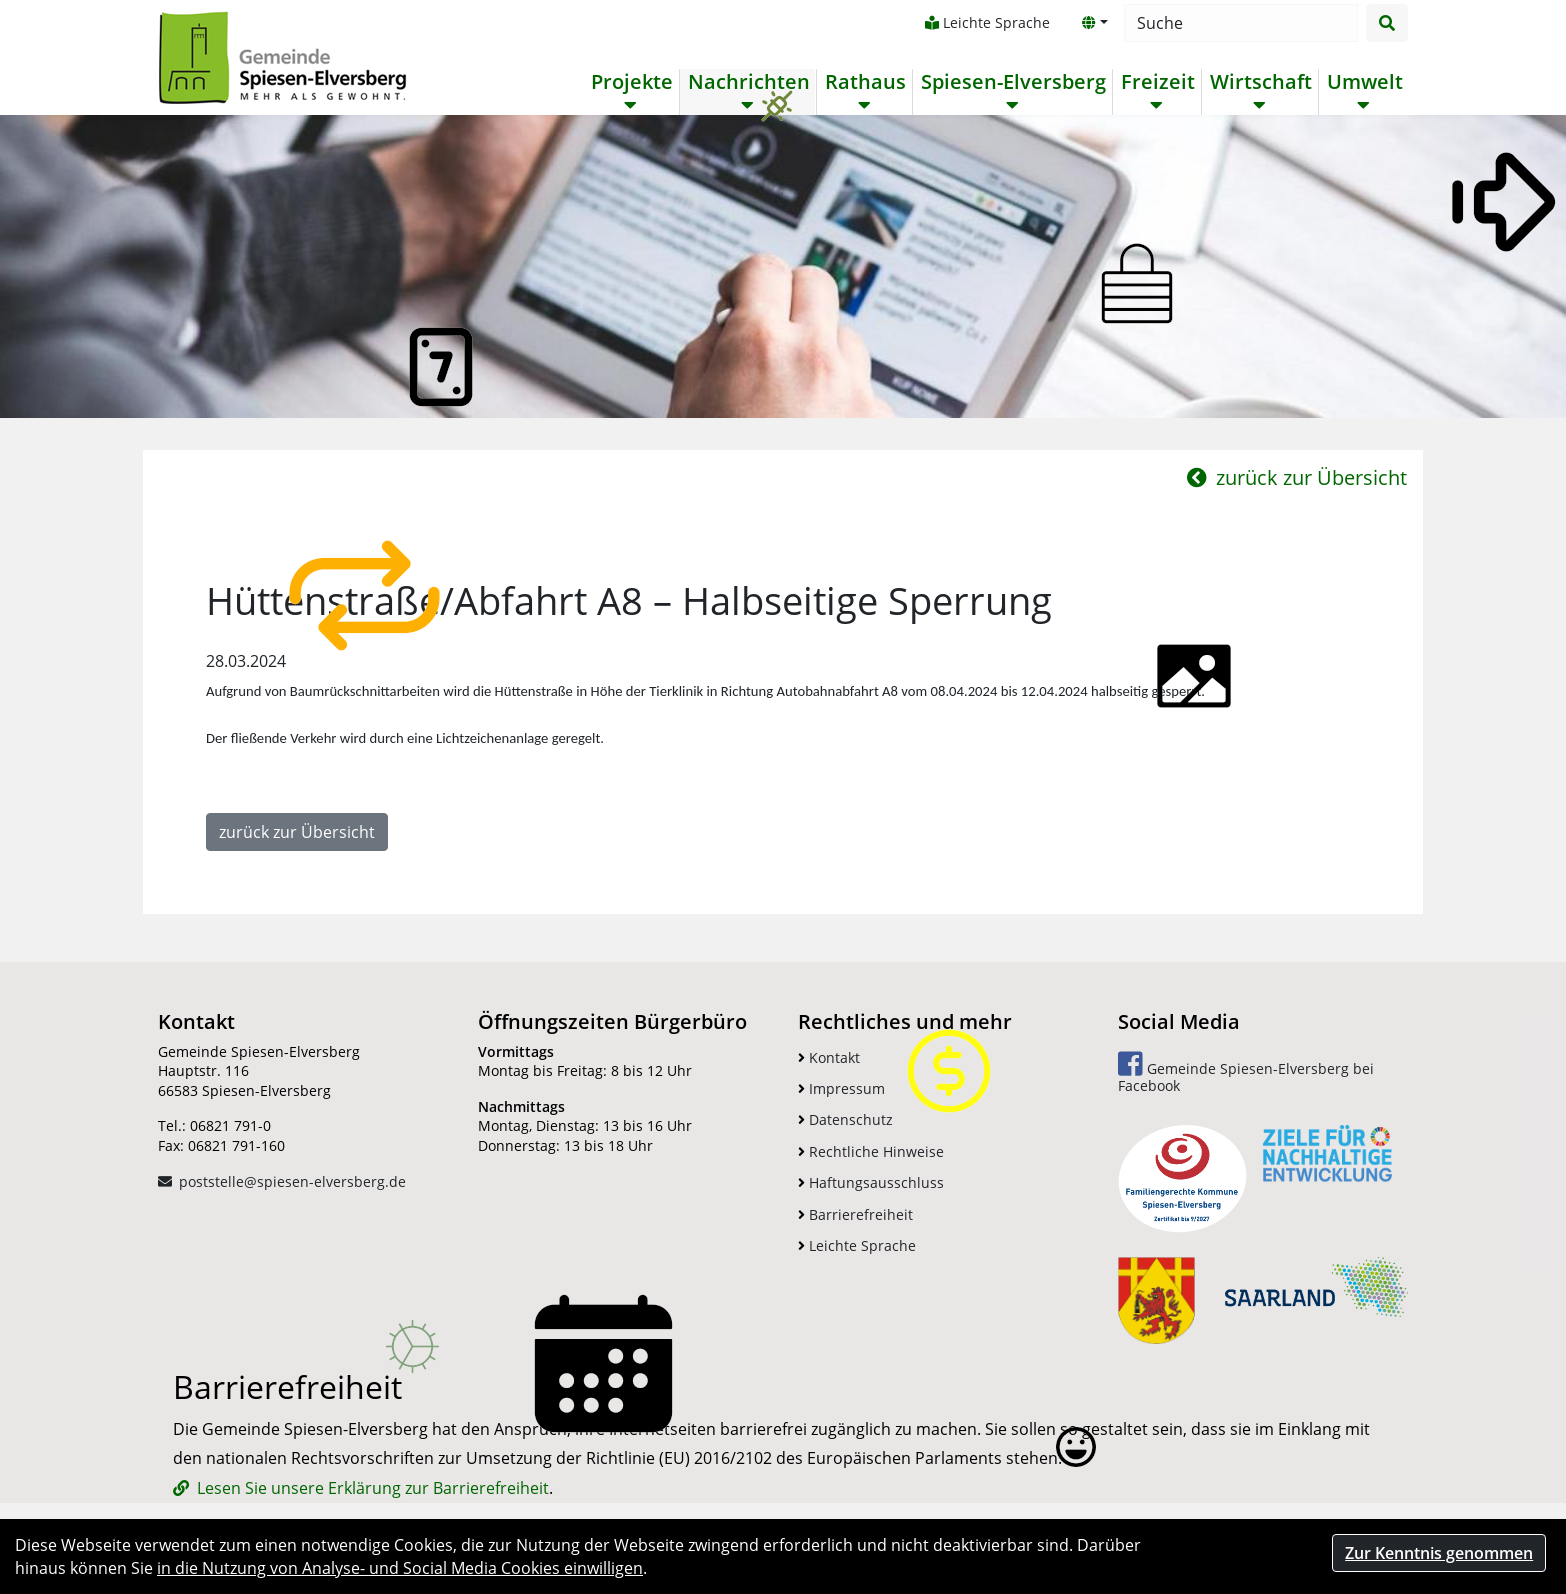 This screenshot has width=1566, height=1594. Describe the element at coordinates (603, 1363) in the screenshot. I see `view calendar or schedule` at that location.